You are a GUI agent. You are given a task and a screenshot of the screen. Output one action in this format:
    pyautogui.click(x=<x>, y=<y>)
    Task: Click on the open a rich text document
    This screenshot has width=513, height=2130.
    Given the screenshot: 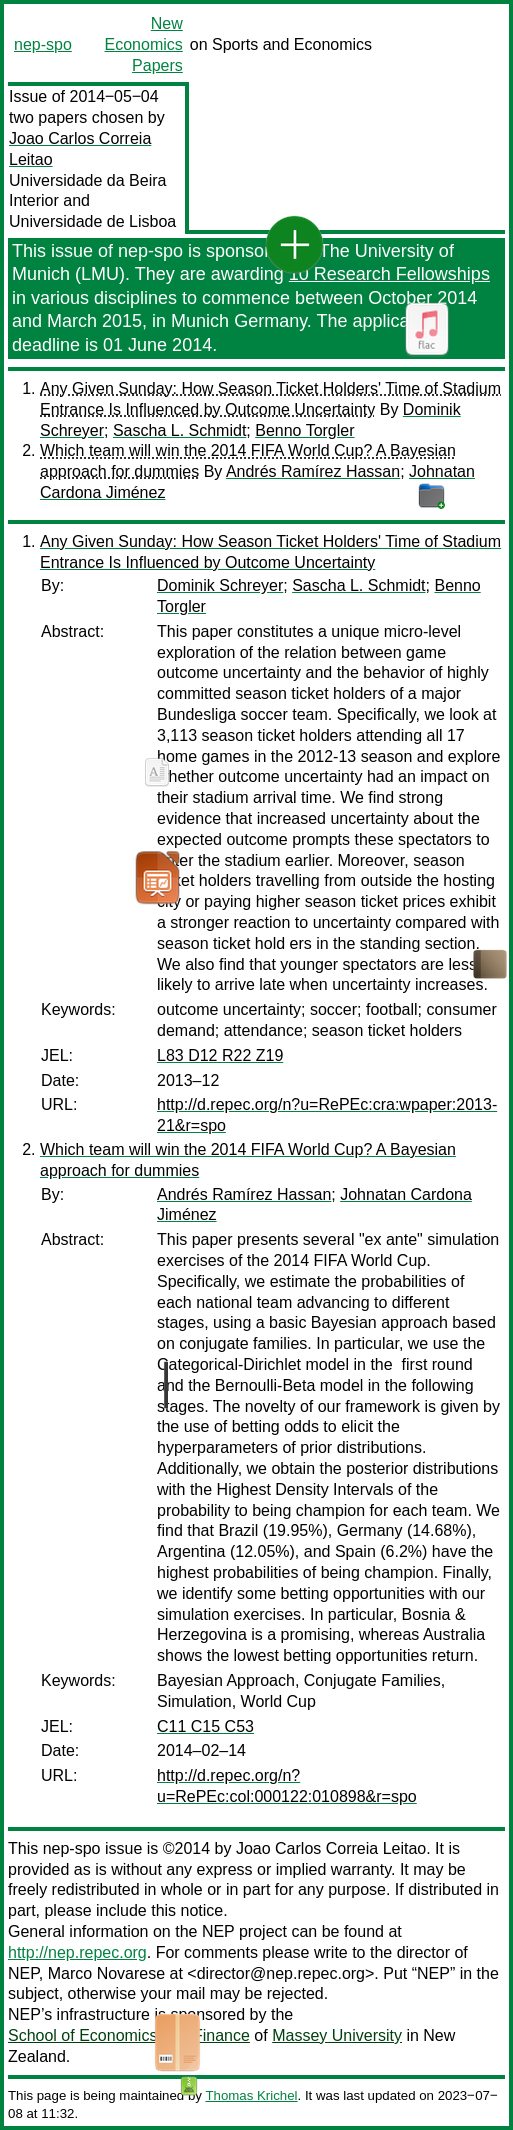 What is the action you would take?
    pyautogui.click(x=157, y=772)
    